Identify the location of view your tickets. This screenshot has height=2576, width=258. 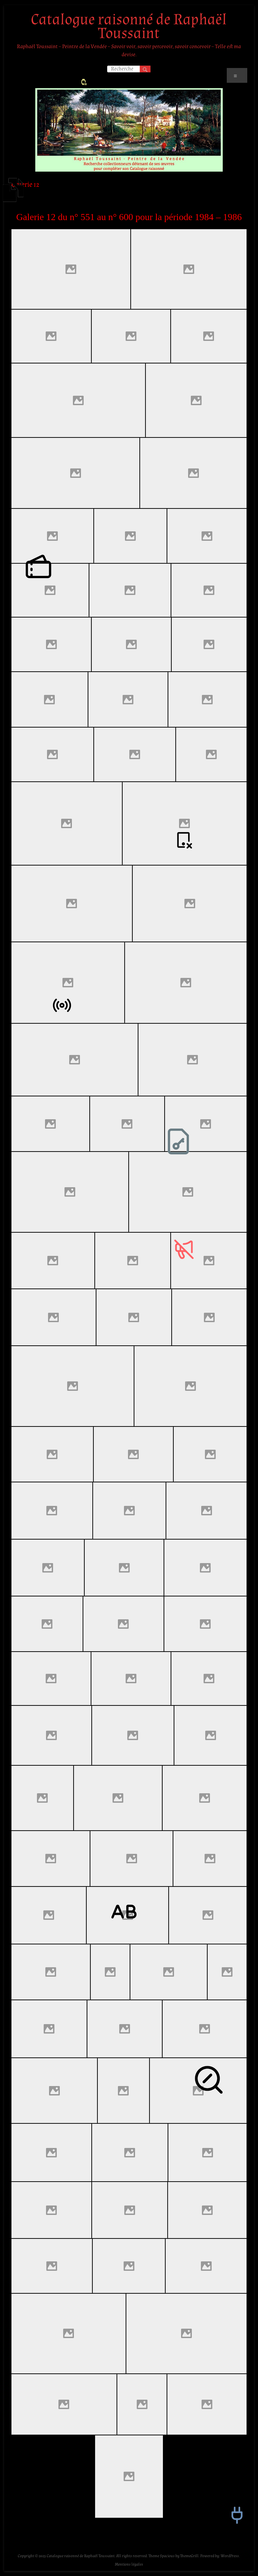
(38, 566).